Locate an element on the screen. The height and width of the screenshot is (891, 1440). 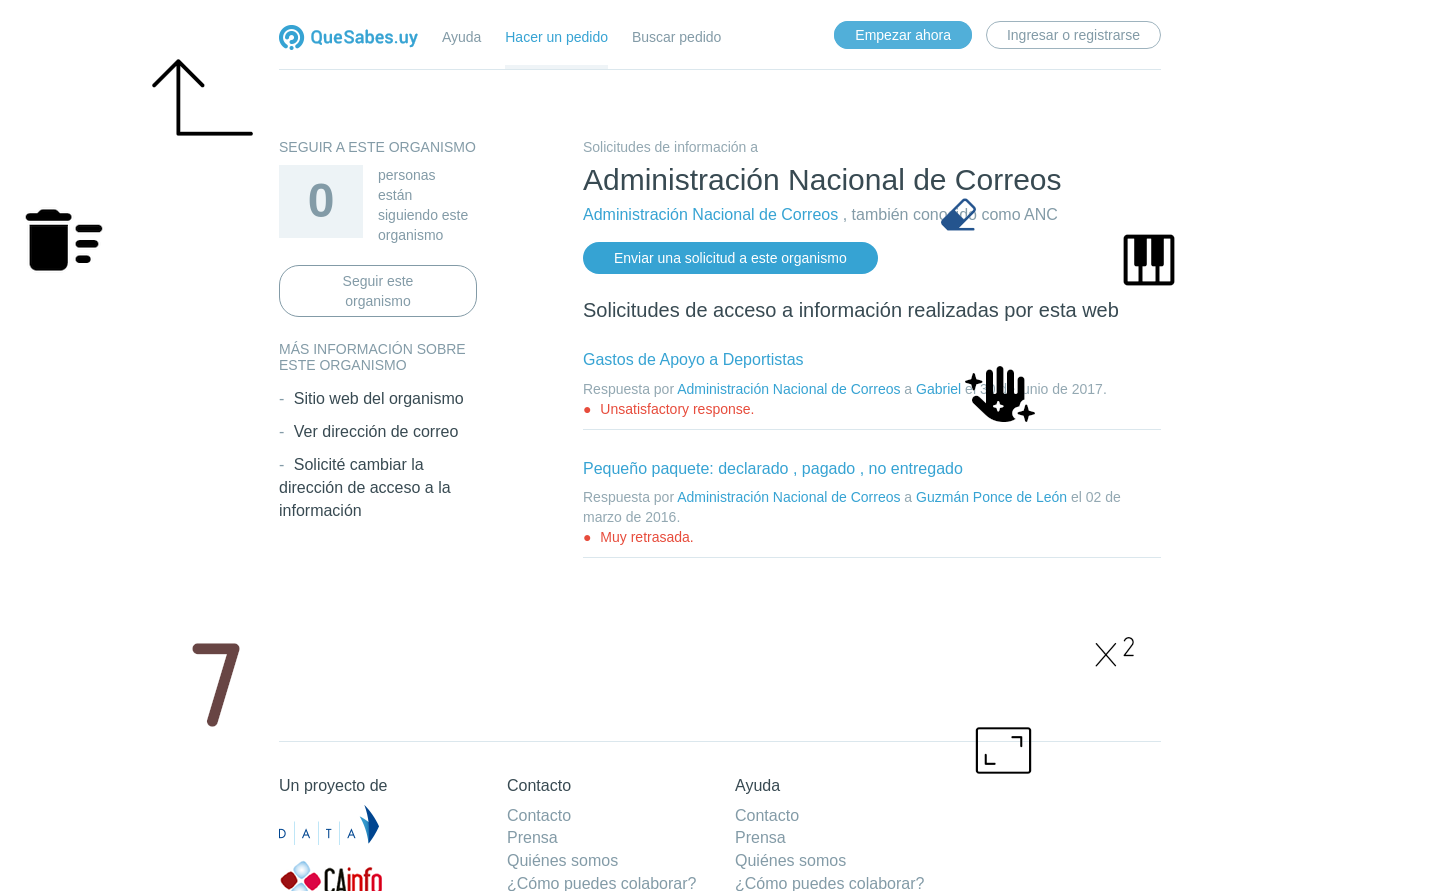
hand sanitizer or hand washing reminder is located at coordinates (1000, 394).